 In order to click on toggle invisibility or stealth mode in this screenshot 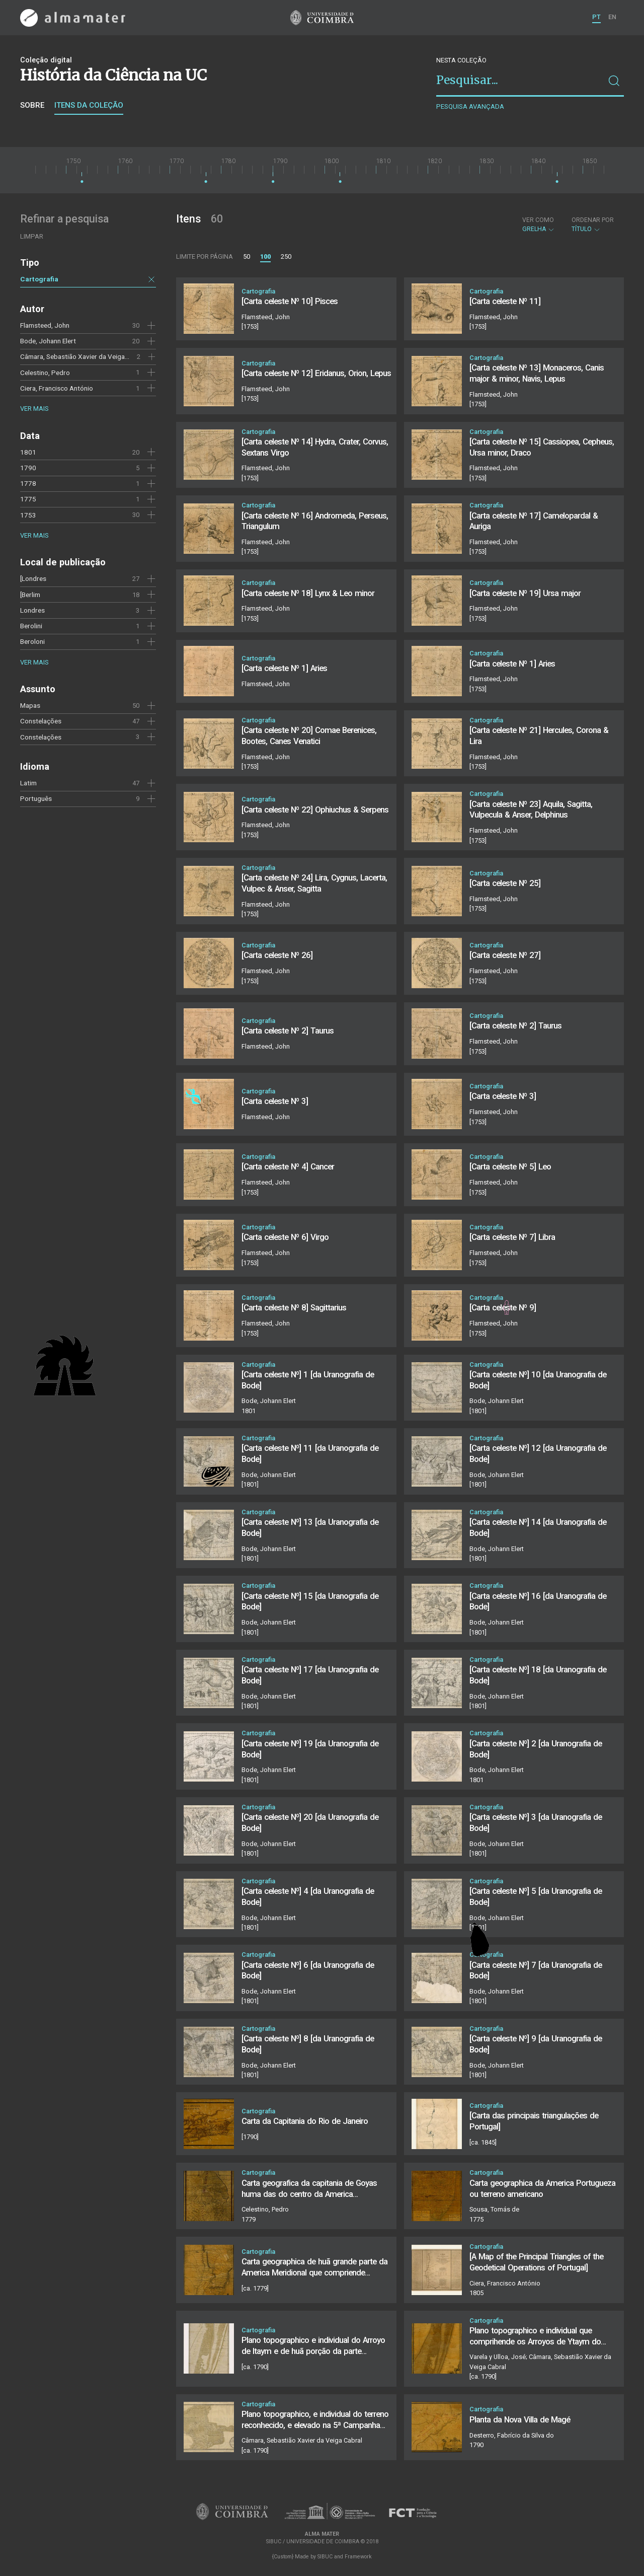, I will do `click(507, 1307)`.